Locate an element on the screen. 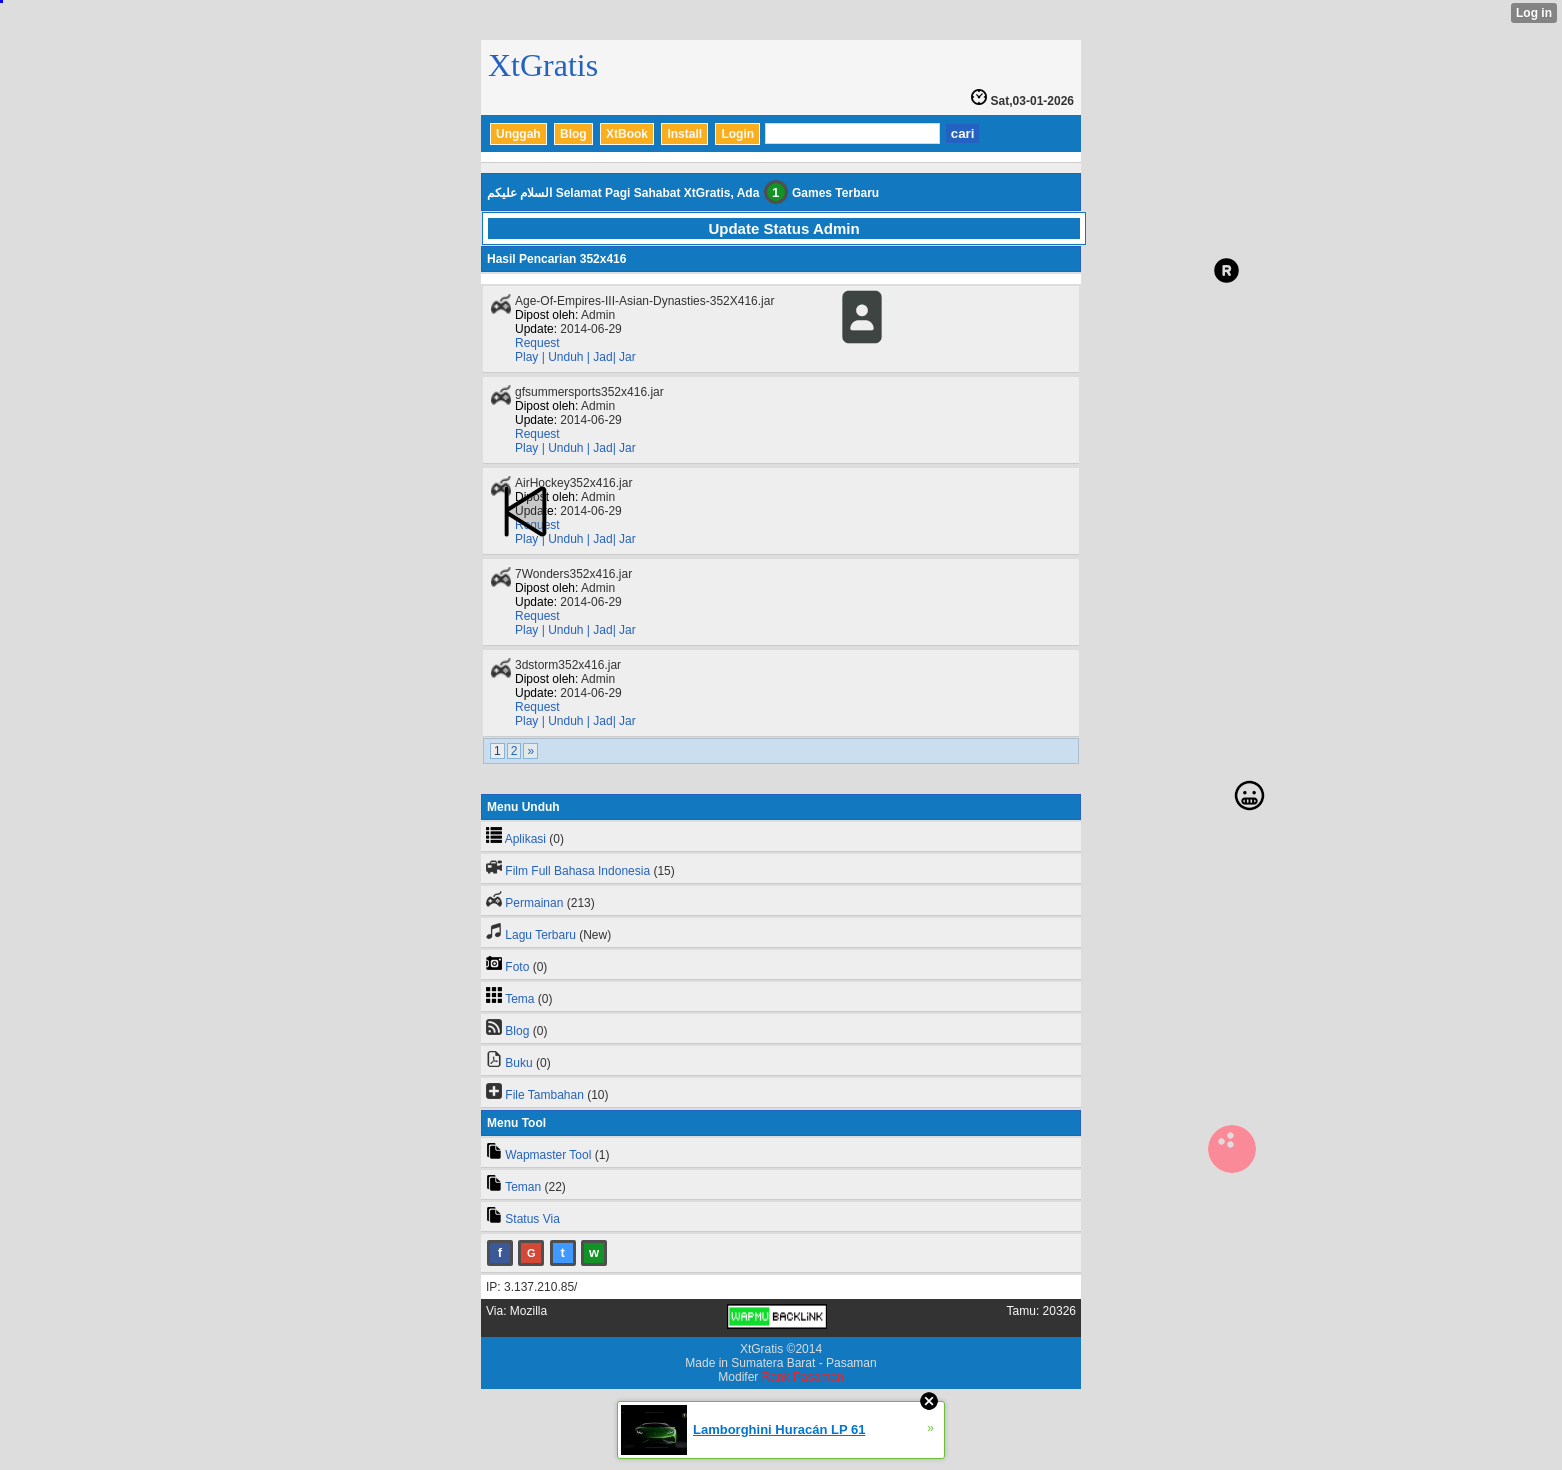 The width and height of the screenshot is (1562, 1470). indicates an awkward or uncomfortable situation is located at coordinates (1249, 795).